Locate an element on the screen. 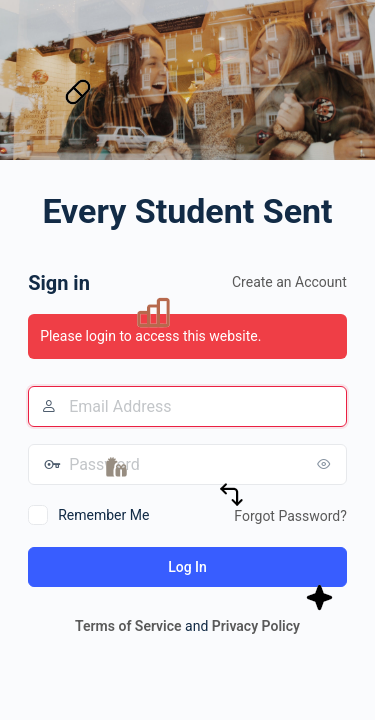 This screenshot has width=375, height=720. view trending or popular content is located at coordinates (153, 312).